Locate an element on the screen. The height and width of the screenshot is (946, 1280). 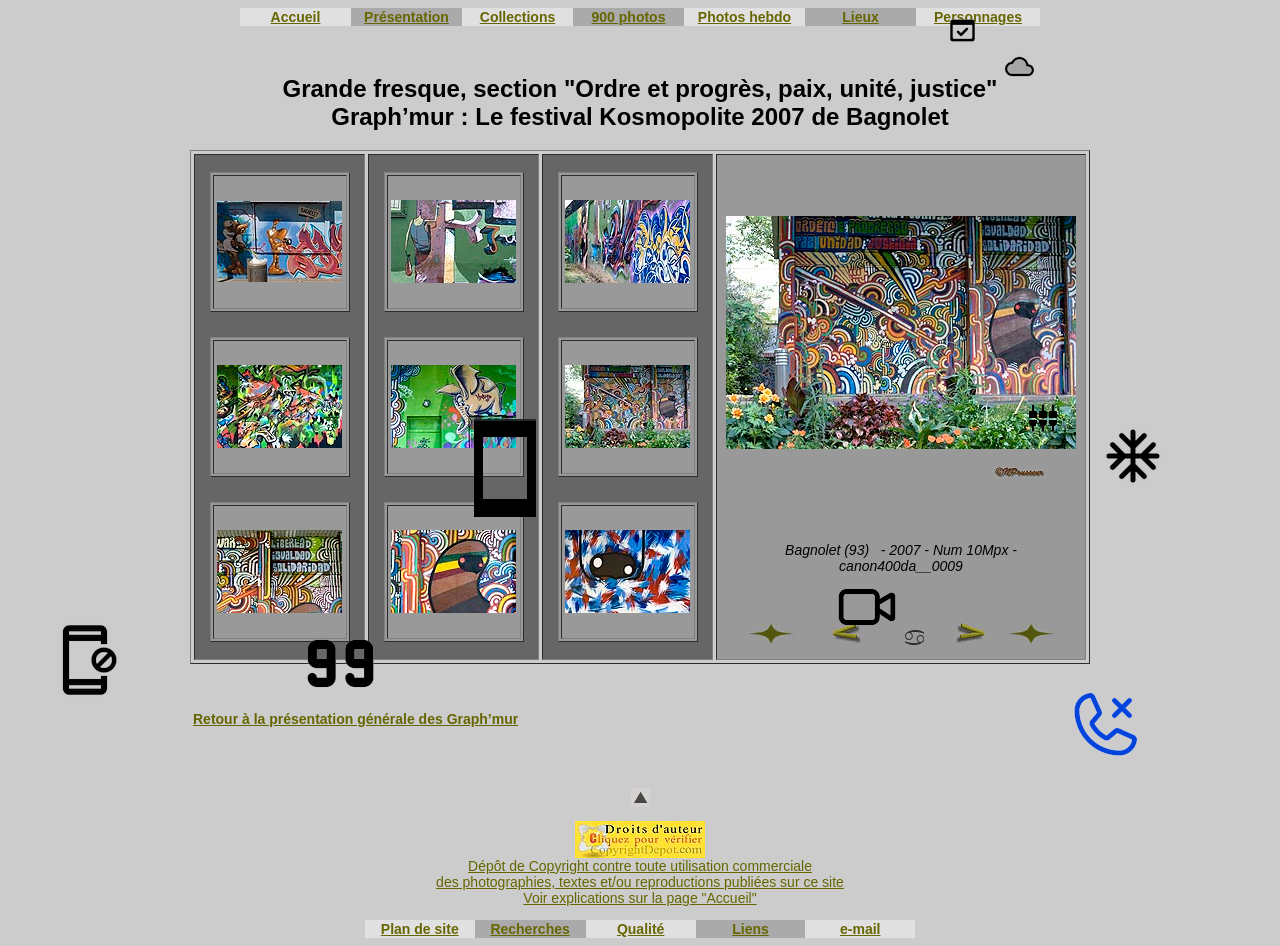
configure audio/video input settings is located at coordinates (1043, 418).